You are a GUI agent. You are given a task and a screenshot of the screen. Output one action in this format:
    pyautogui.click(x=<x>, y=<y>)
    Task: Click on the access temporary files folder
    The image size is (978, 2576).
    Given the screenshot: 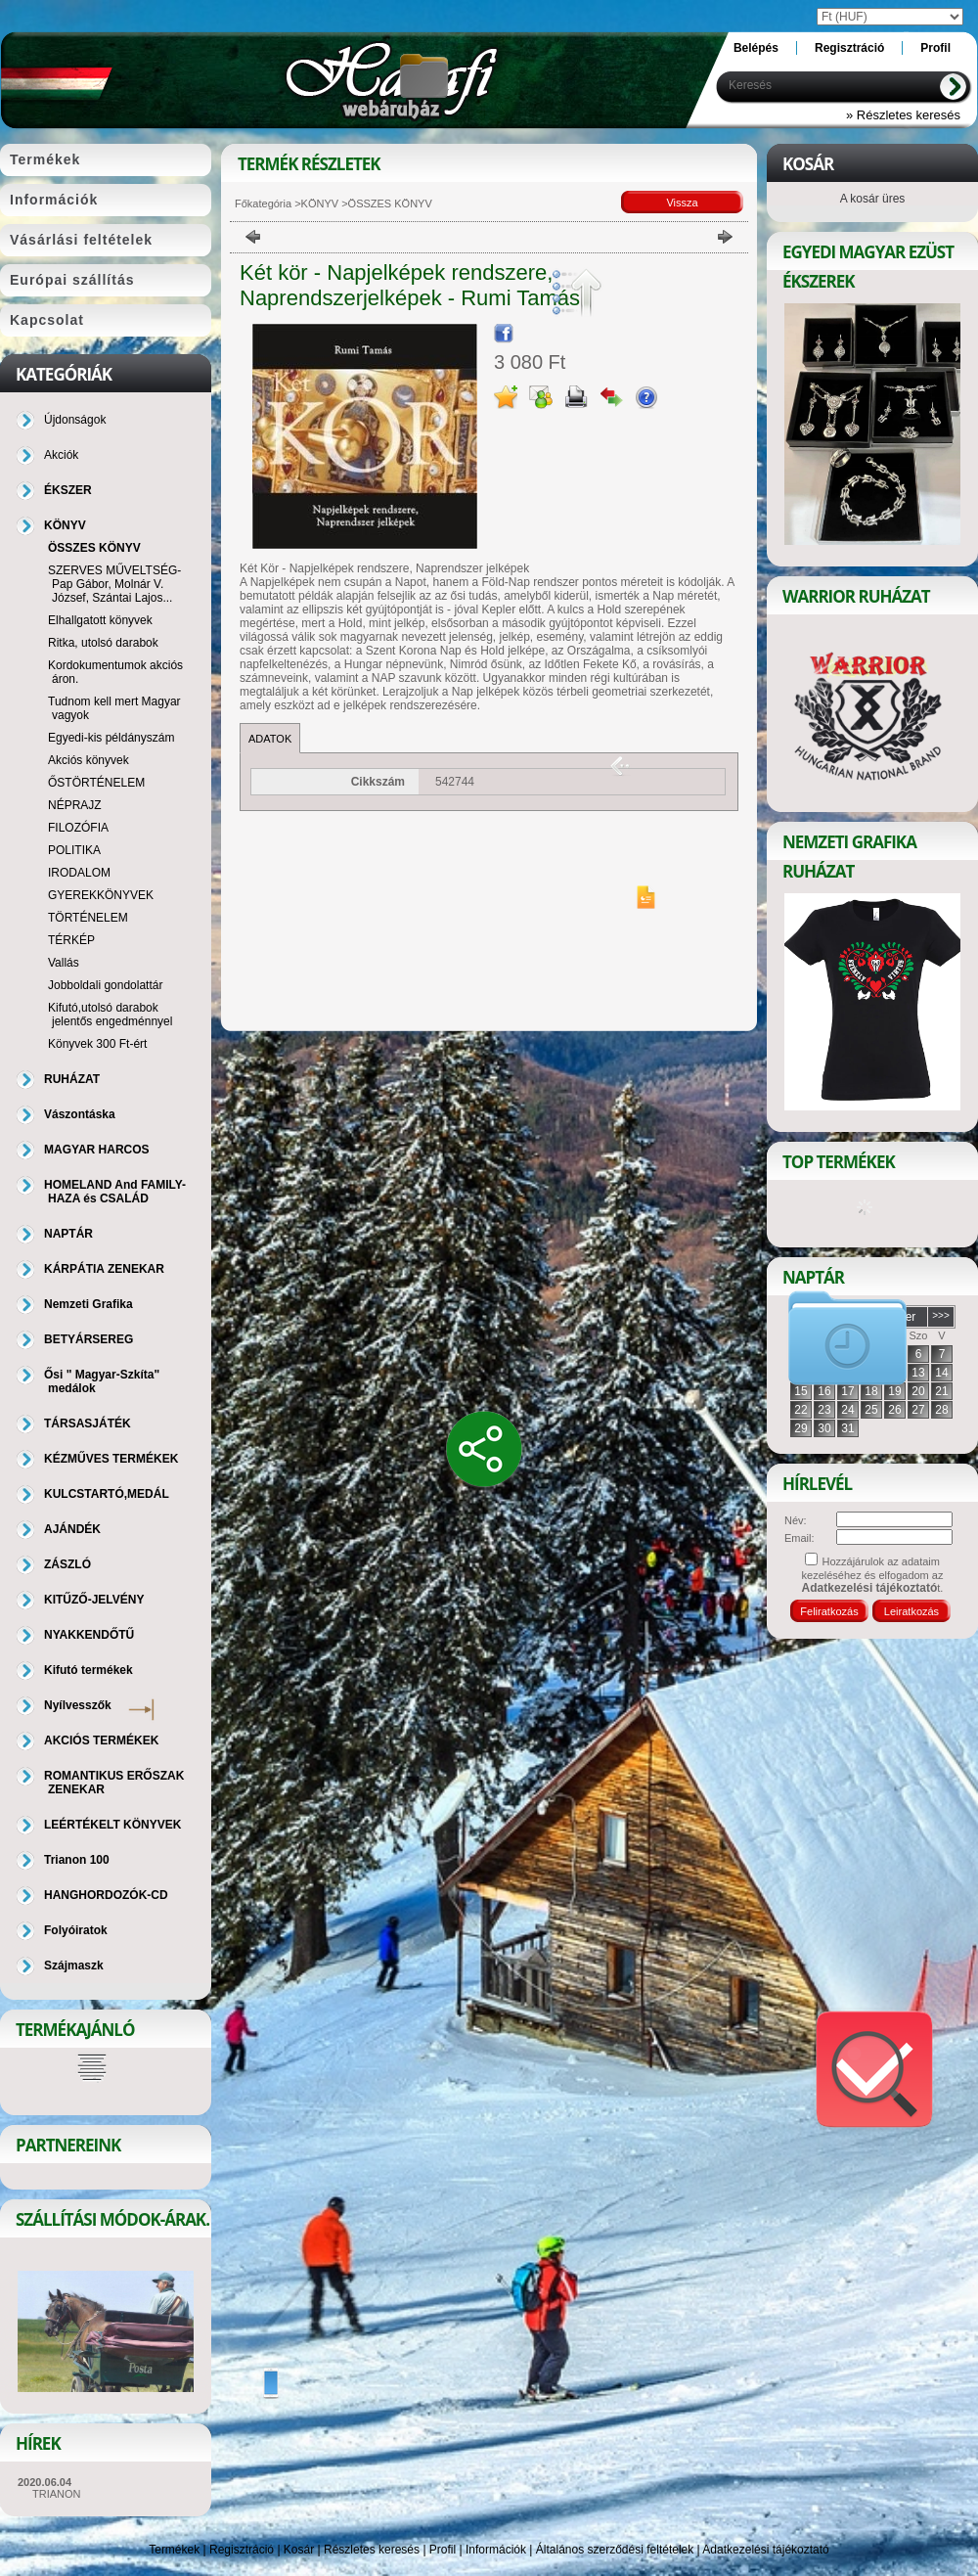 What is the action you would take?
    pyautogui.click(x=847, y=1337)
    